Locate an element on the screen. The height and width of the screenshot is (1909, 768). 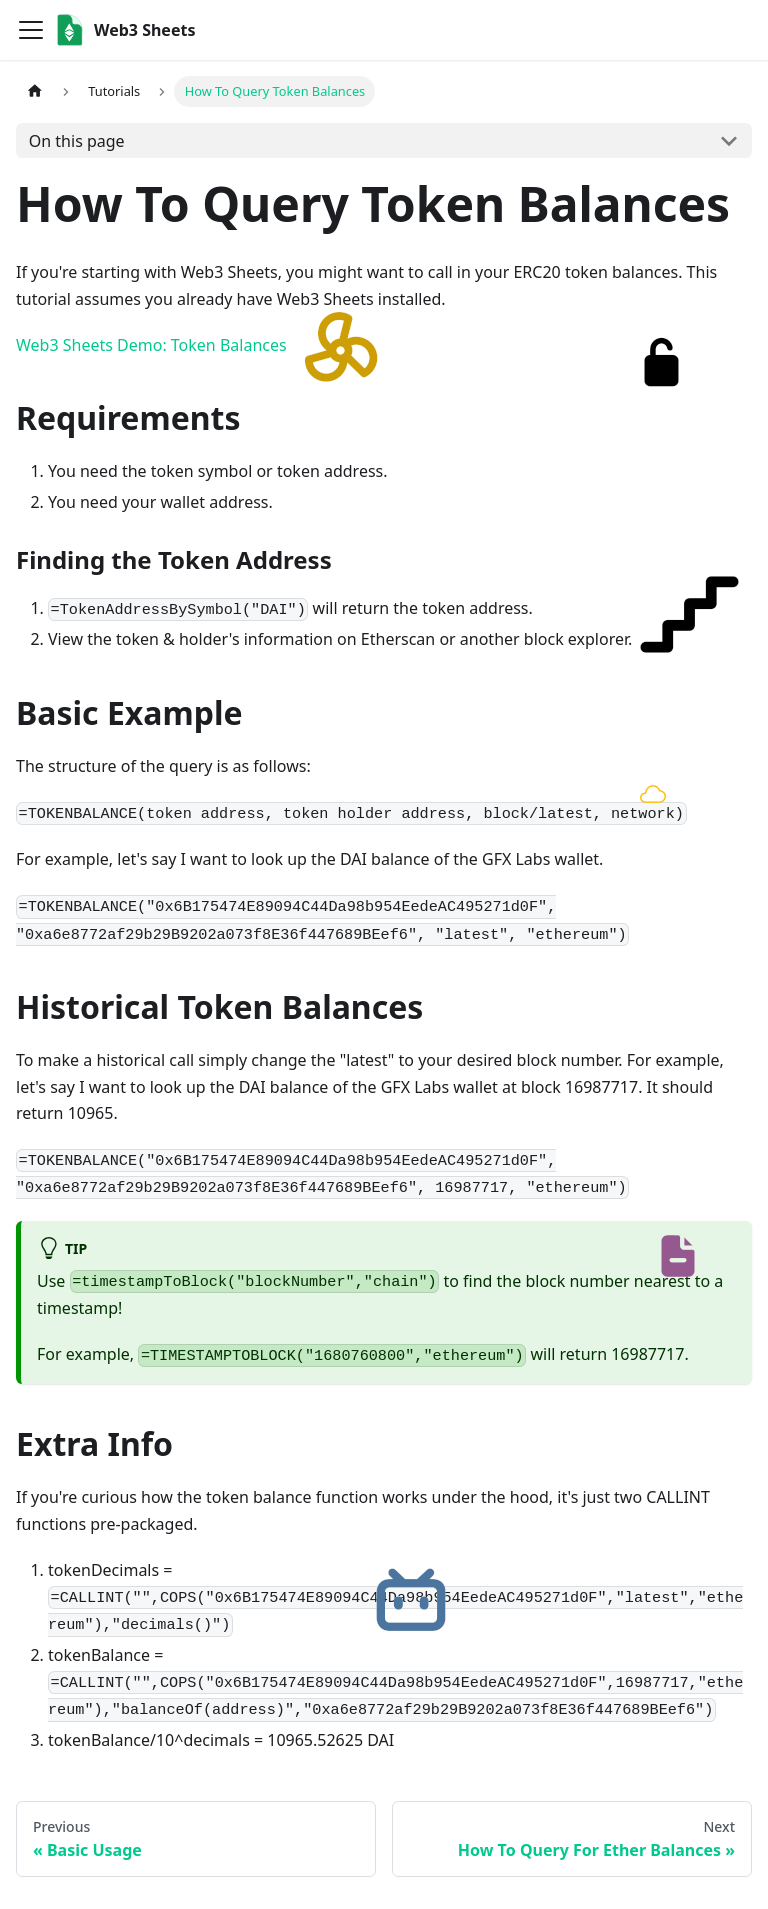
indicates stairs or stairwell access is located at coordinates (689, 614).